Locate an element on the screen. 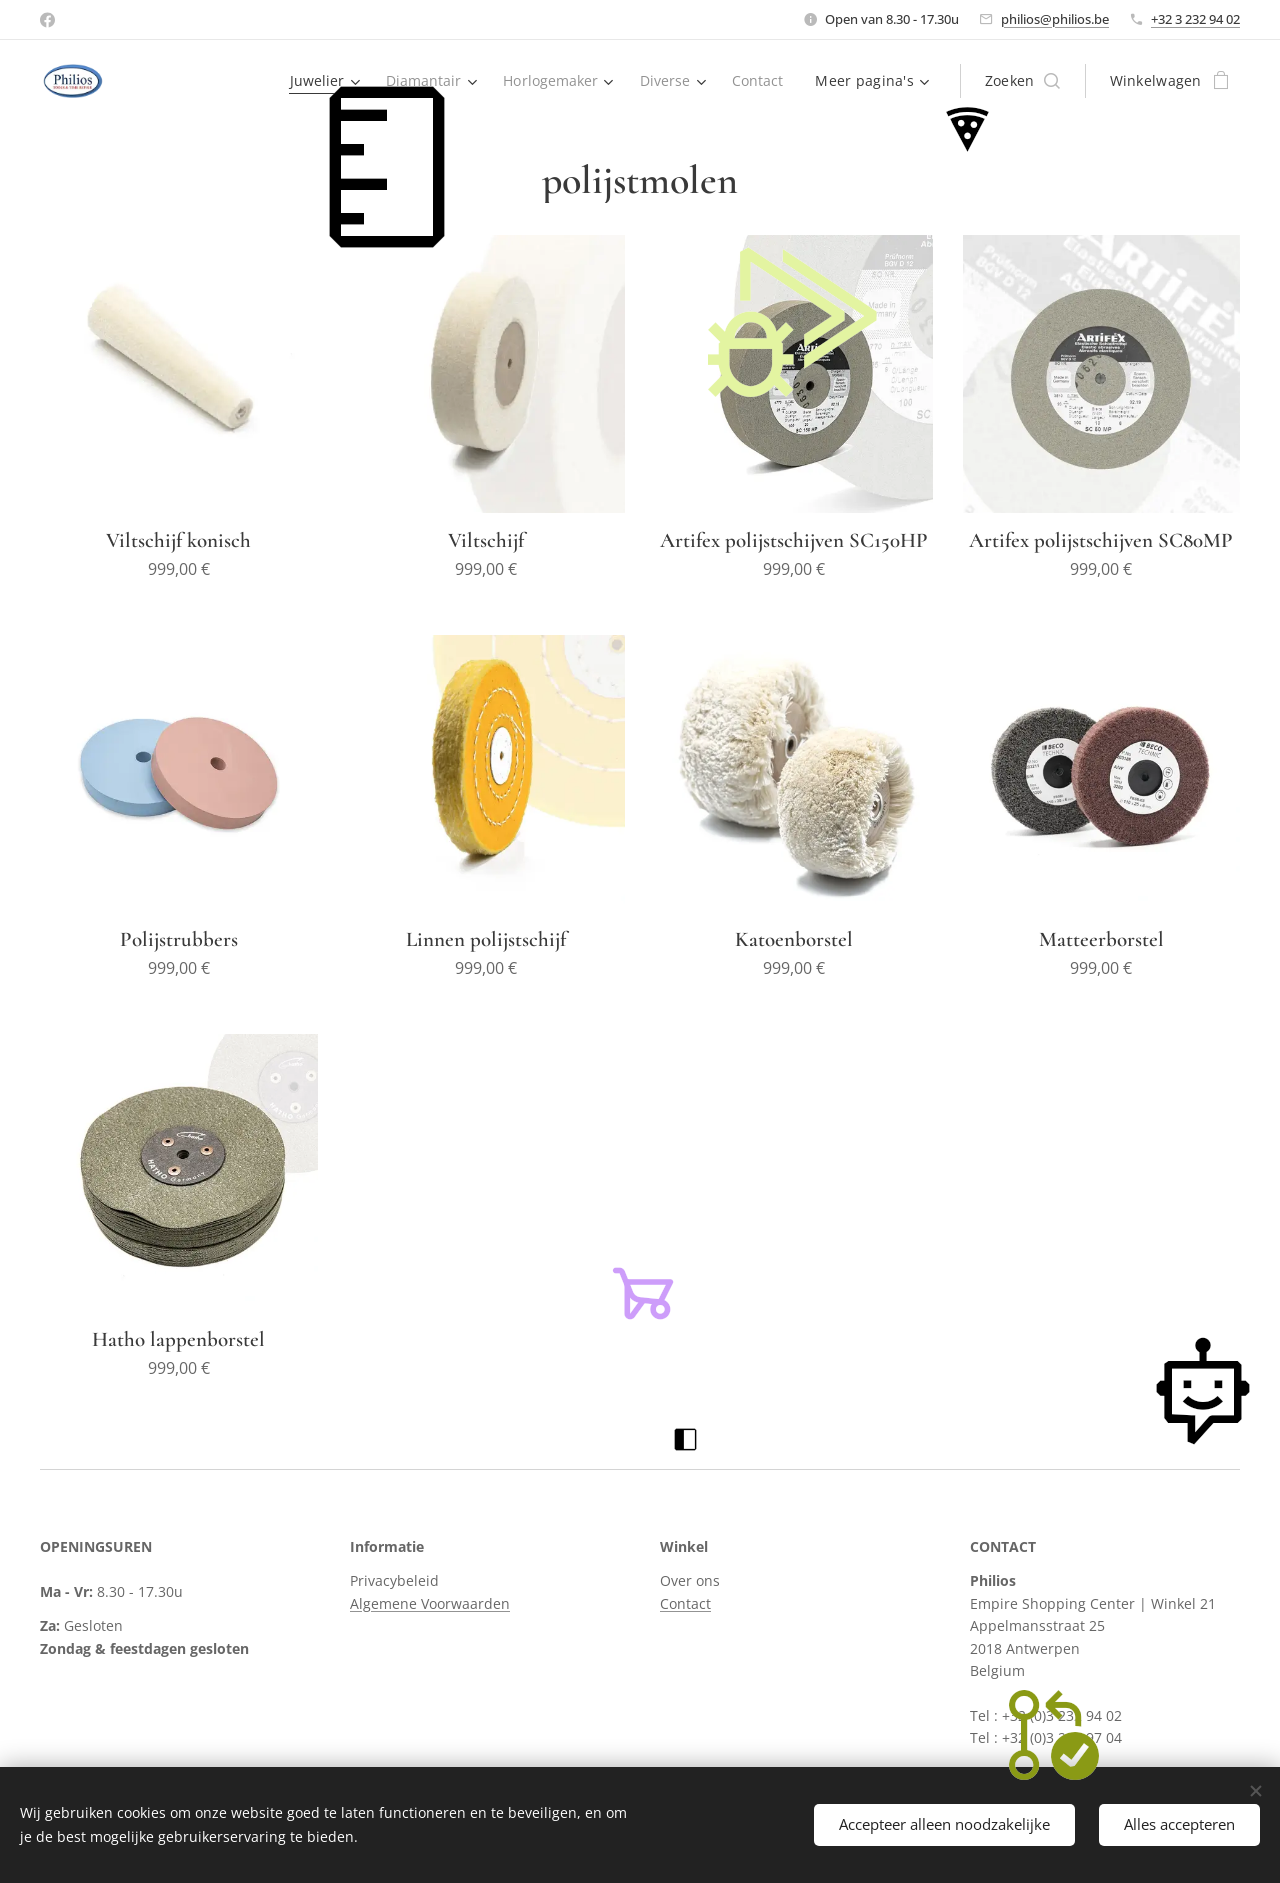 Image resolution: width=1280 pixels, height=1883 pixels. toggle the left sidebar panel is located at coordinates (685, 1439).